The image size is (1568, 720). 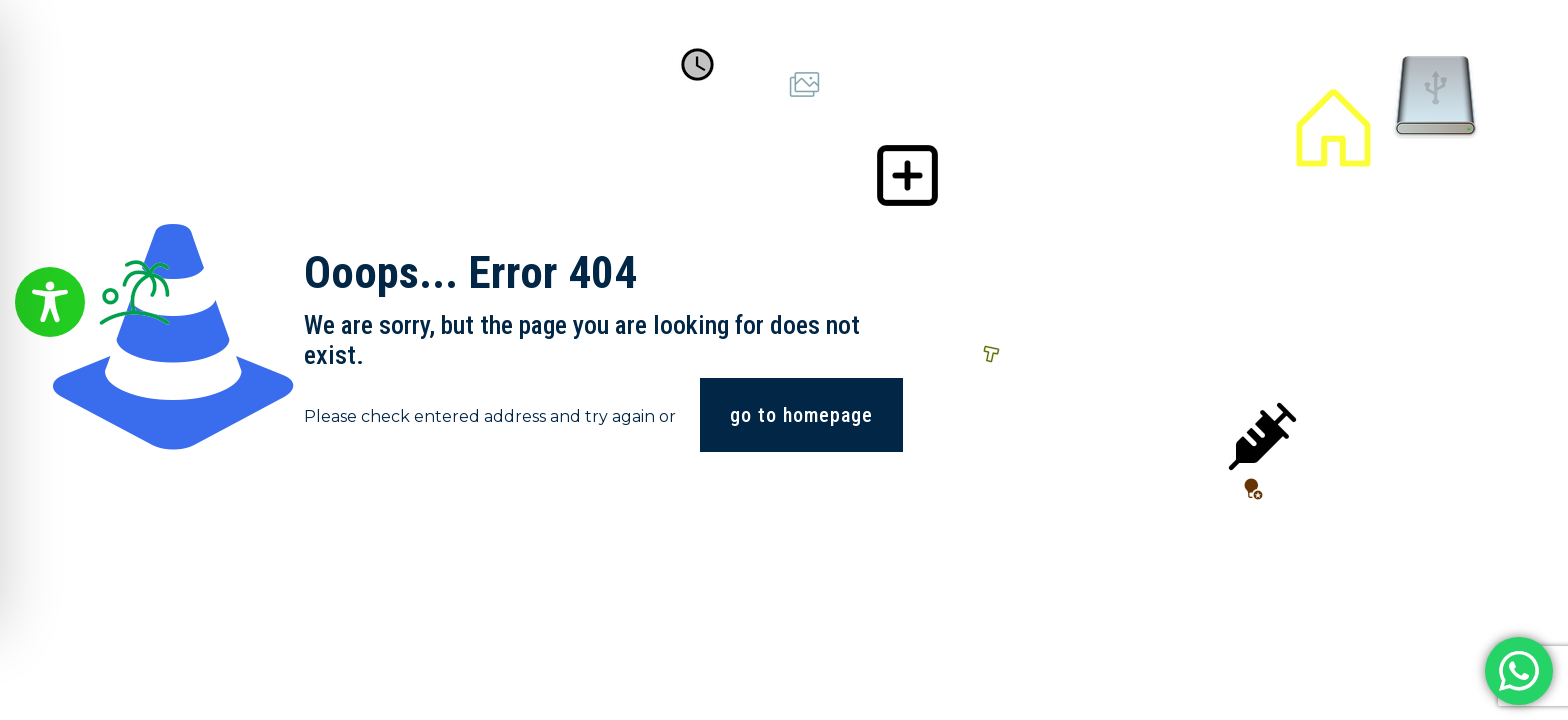 I want to click on view time or clock settings, so click(x=697, y=64).